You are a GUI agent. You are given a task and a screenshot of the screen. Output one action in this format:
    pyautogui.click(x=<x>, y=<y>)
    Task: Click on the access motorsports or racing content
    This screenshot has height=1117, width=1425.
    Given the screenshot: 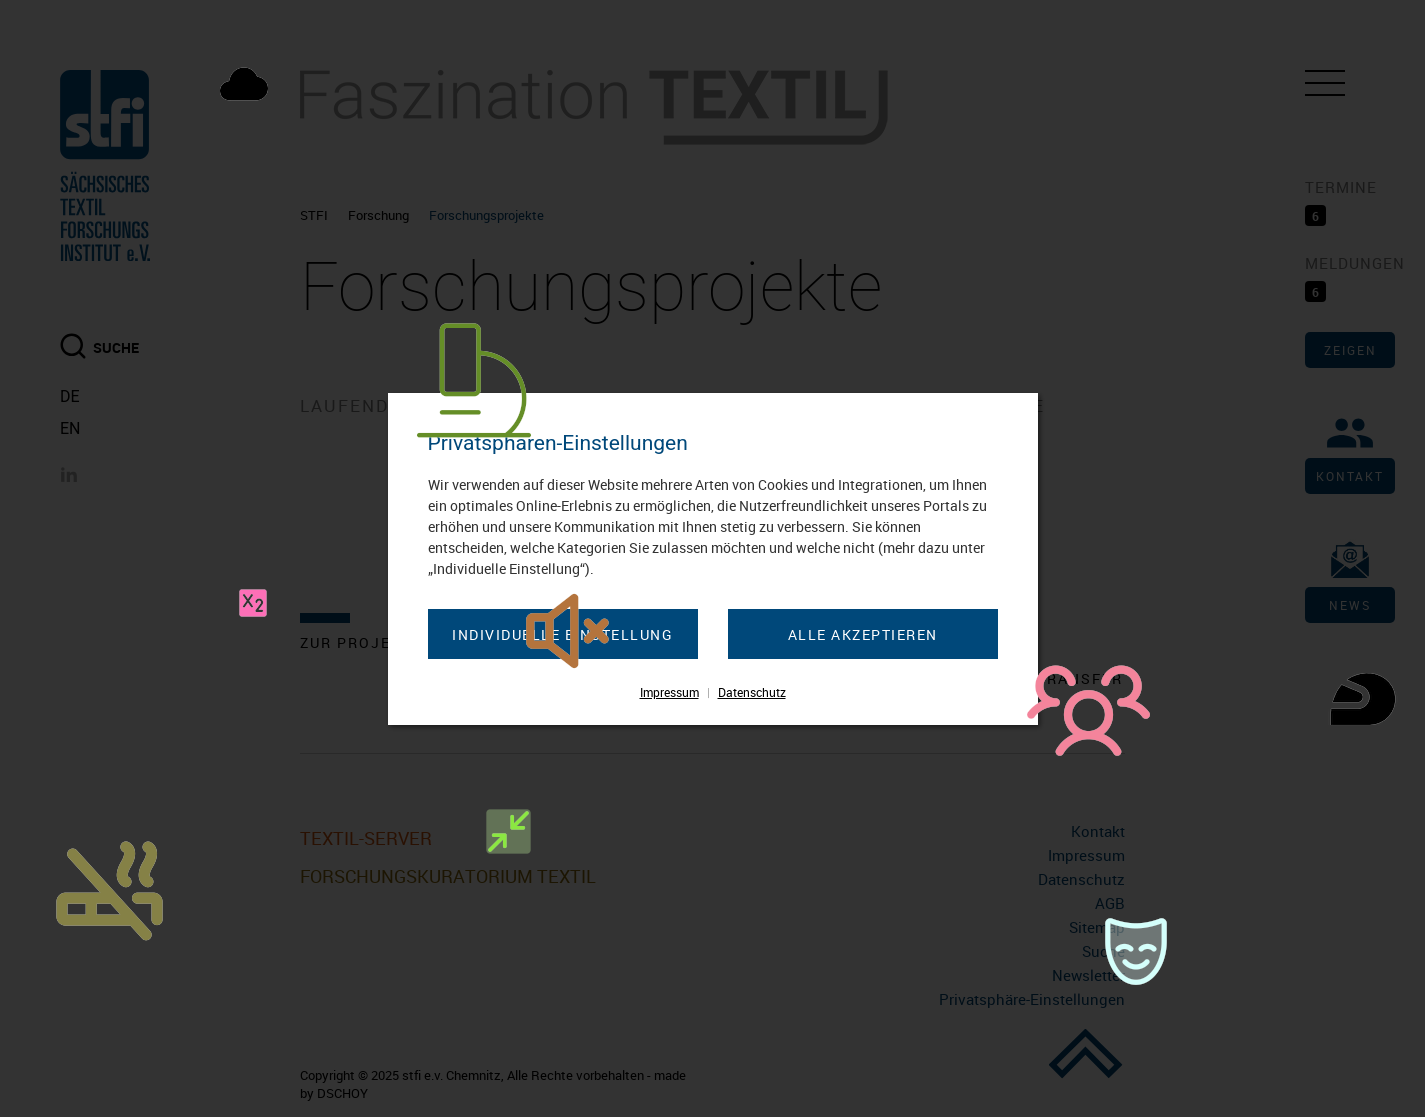 What is the action you would take?
    pyautogui.click(x=1363, y=699)
    